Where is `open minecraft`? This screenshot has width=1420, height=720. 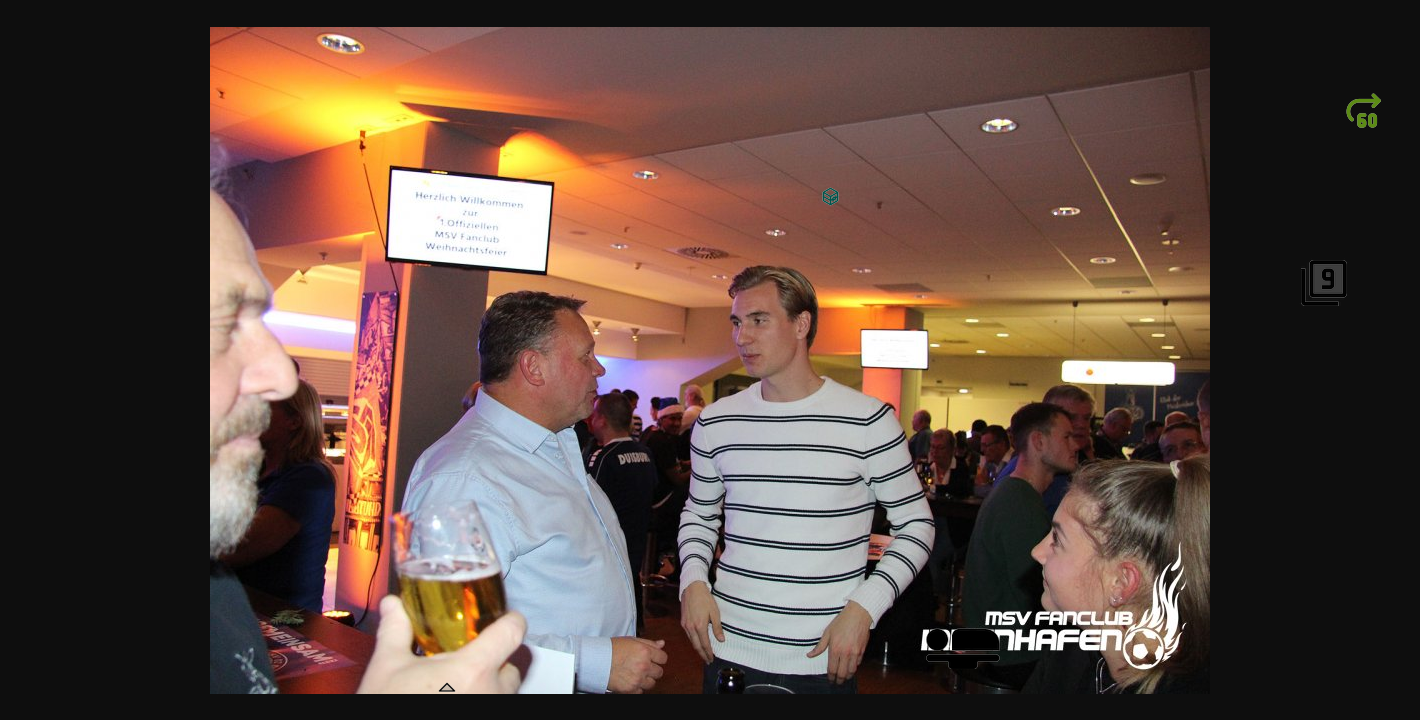
open minecraft is located at coordinates (830, 196).